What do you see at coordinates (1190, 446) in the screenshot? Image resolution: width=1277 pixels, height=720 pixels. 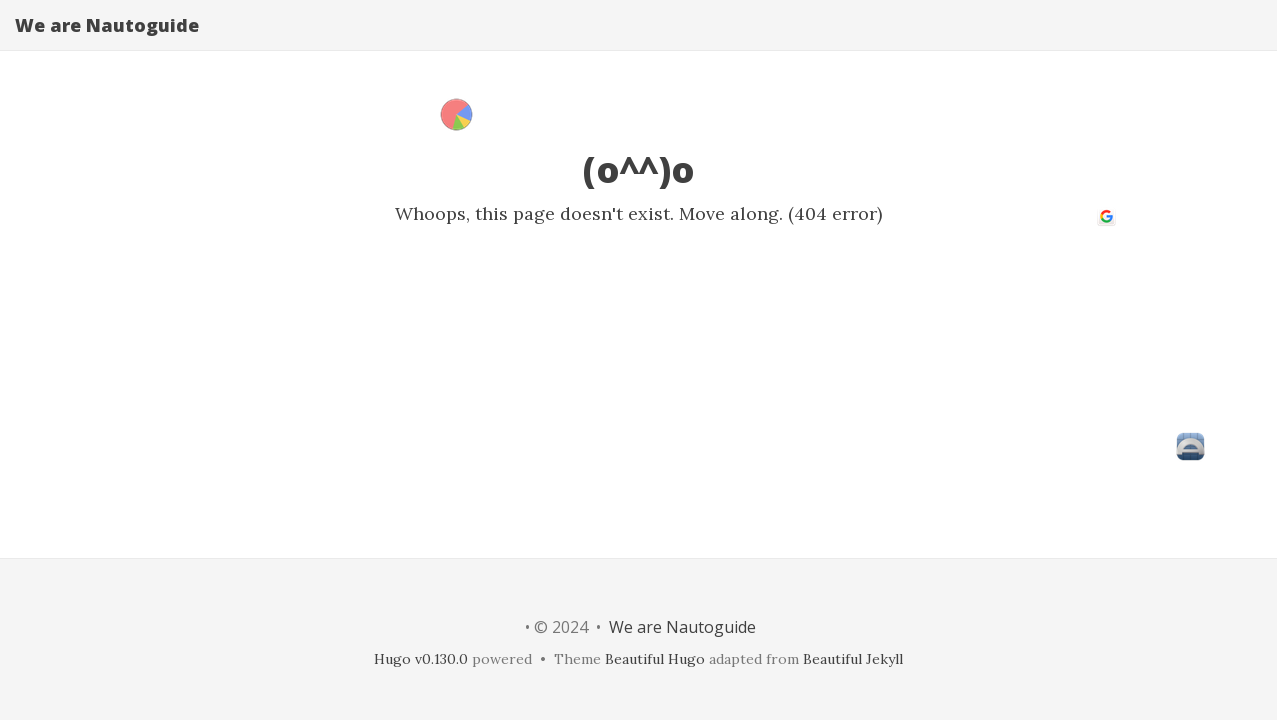 I see `open design or drafting application` at bounding box center [1190, 446].